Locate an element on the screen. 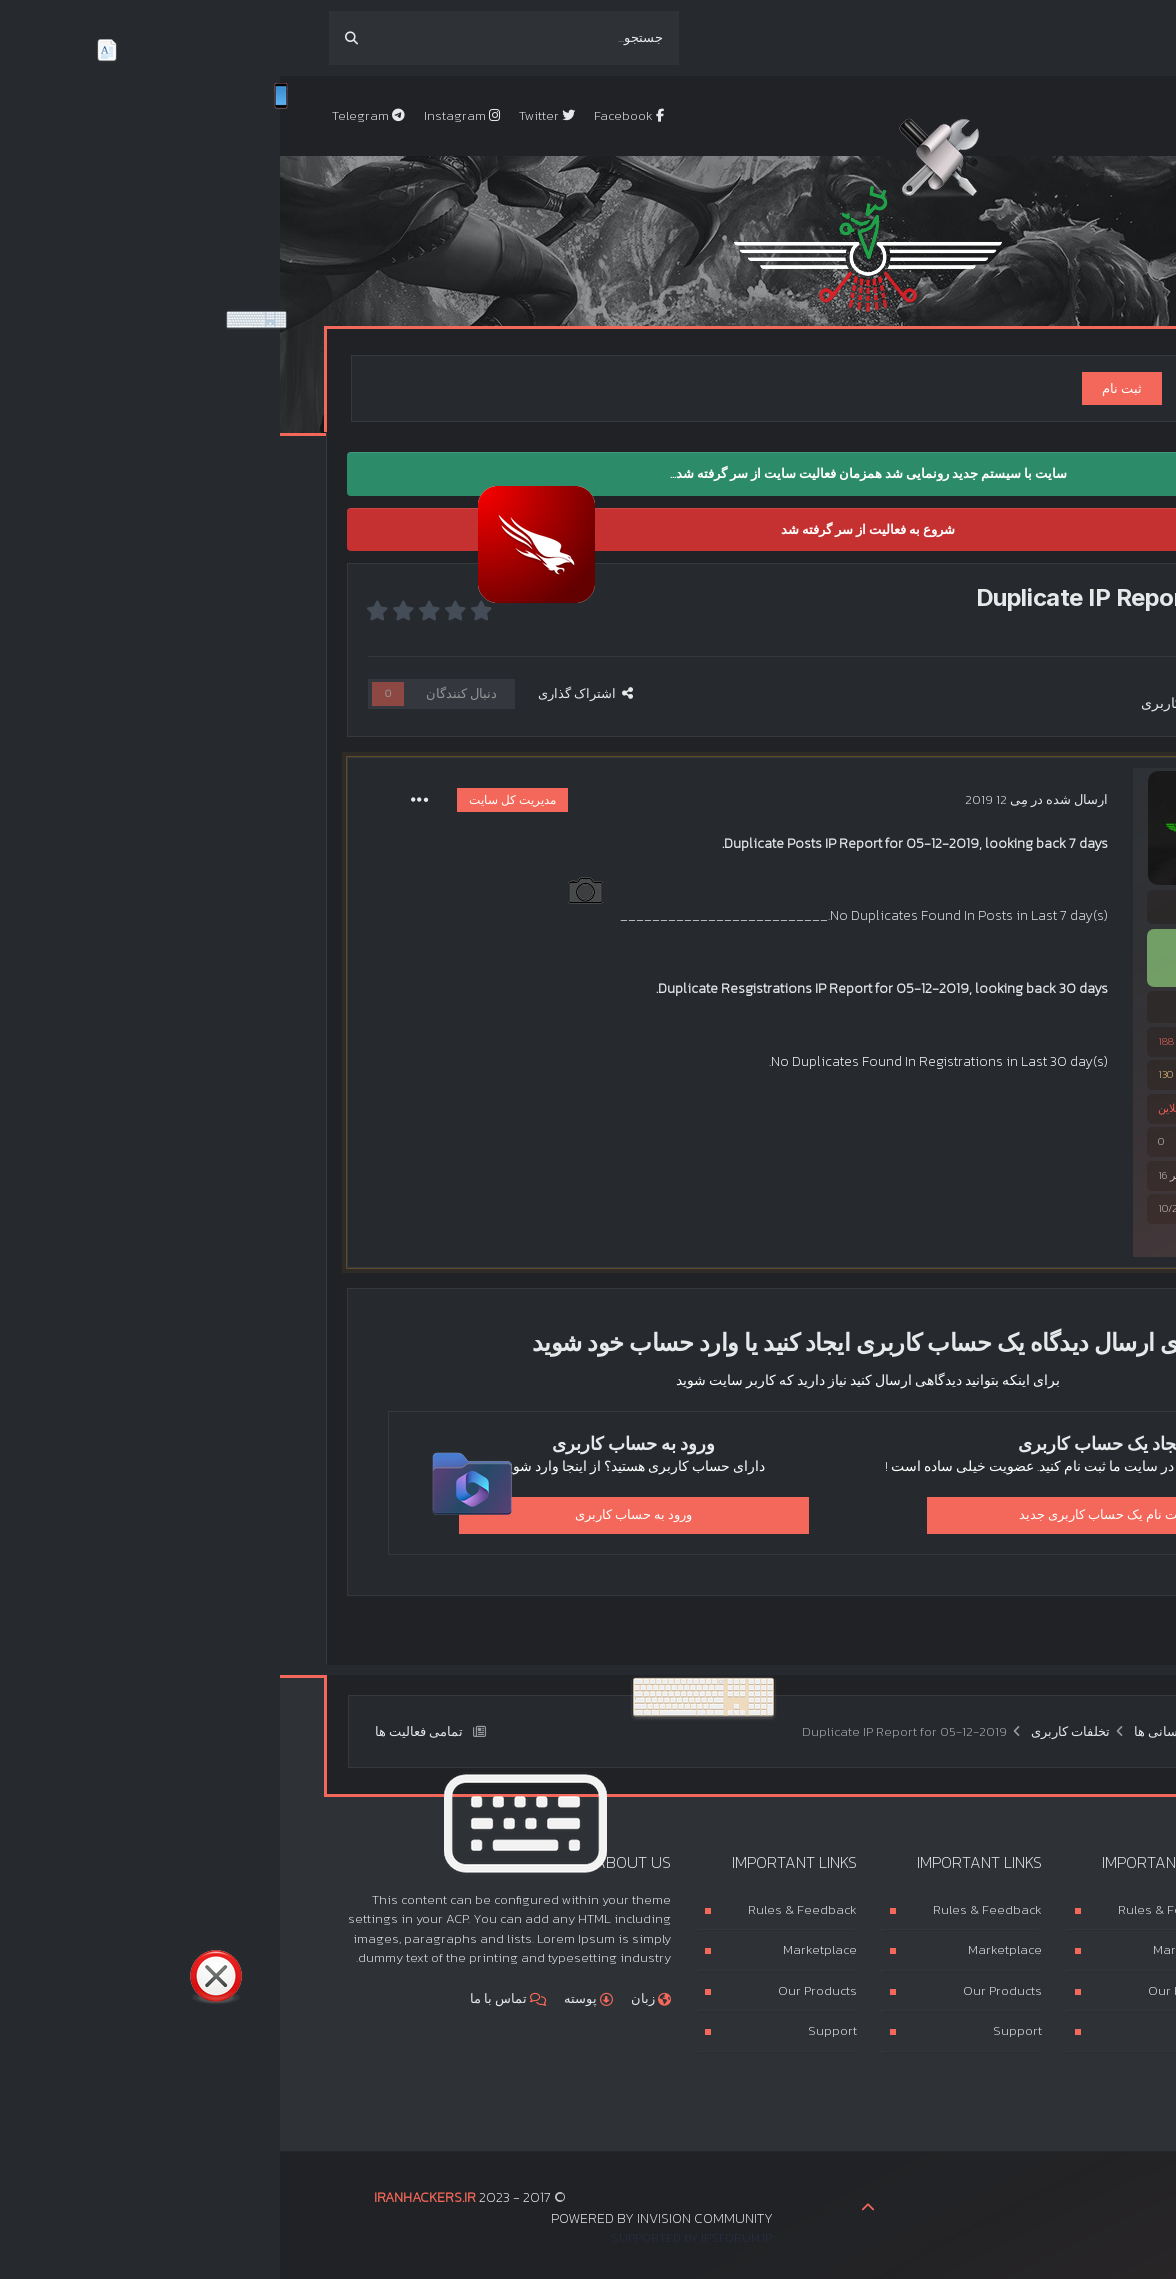 This screenshot has height=2279, width=1176. access your pictures folder in the sidebar is located at coordinates (585, 890).